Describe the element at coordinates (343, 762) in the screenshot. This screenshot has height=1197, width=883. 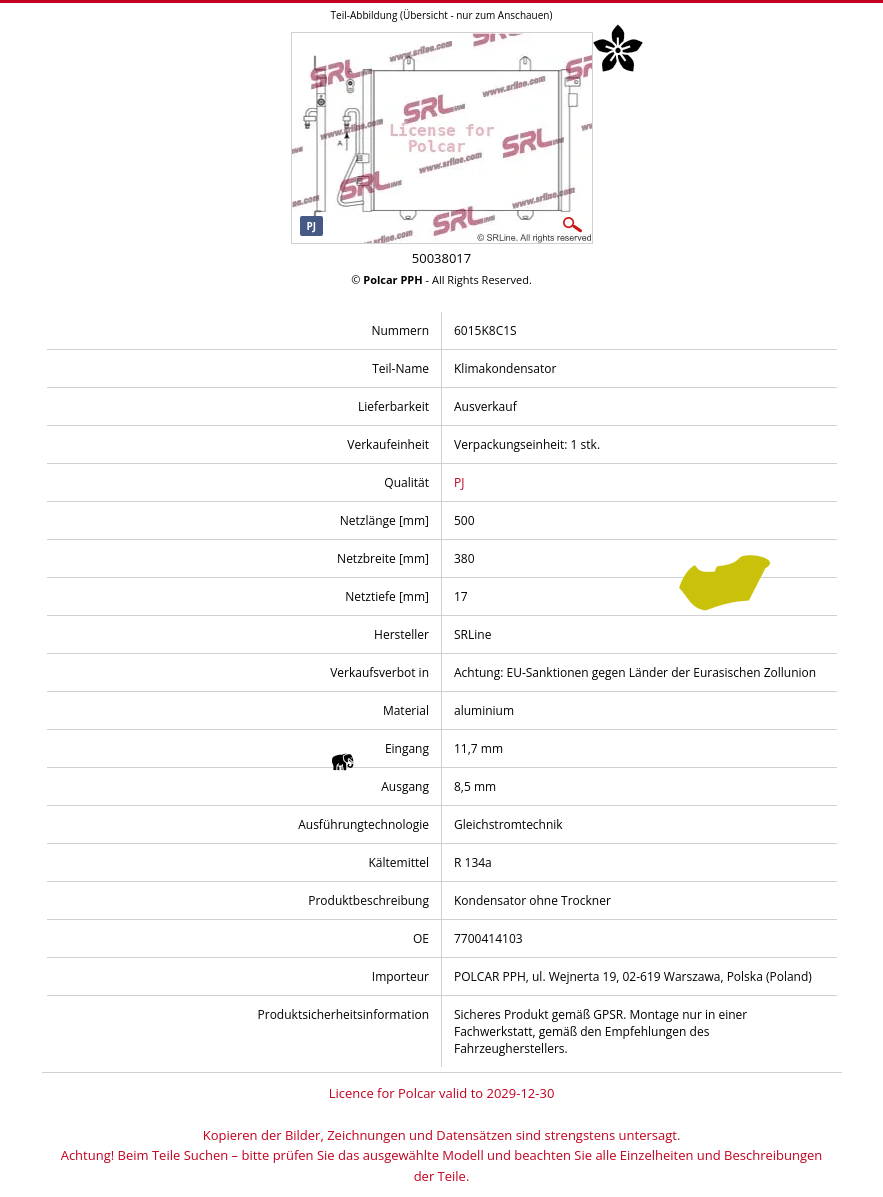
I see `elephant icon for wildlife or zoo-themed game` at that location.